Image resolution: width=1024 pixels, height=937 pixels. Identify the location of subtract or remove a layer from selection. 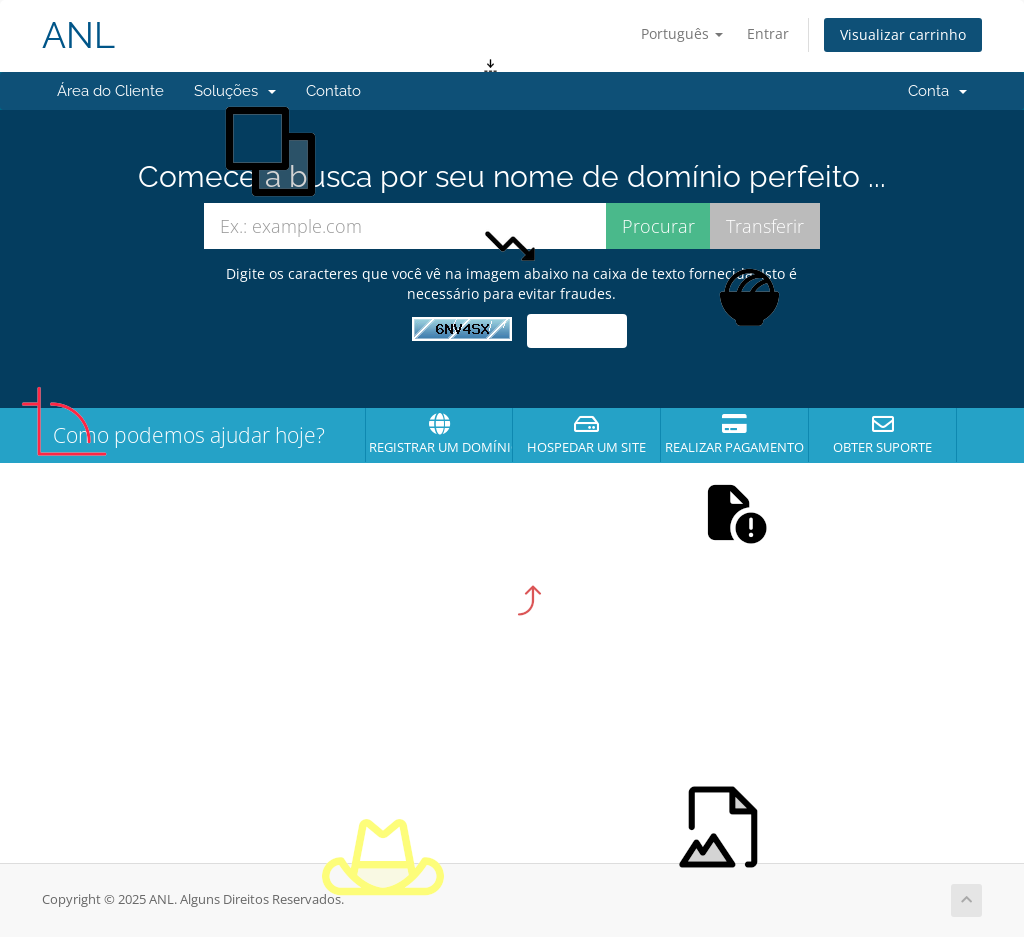
(270, 151).